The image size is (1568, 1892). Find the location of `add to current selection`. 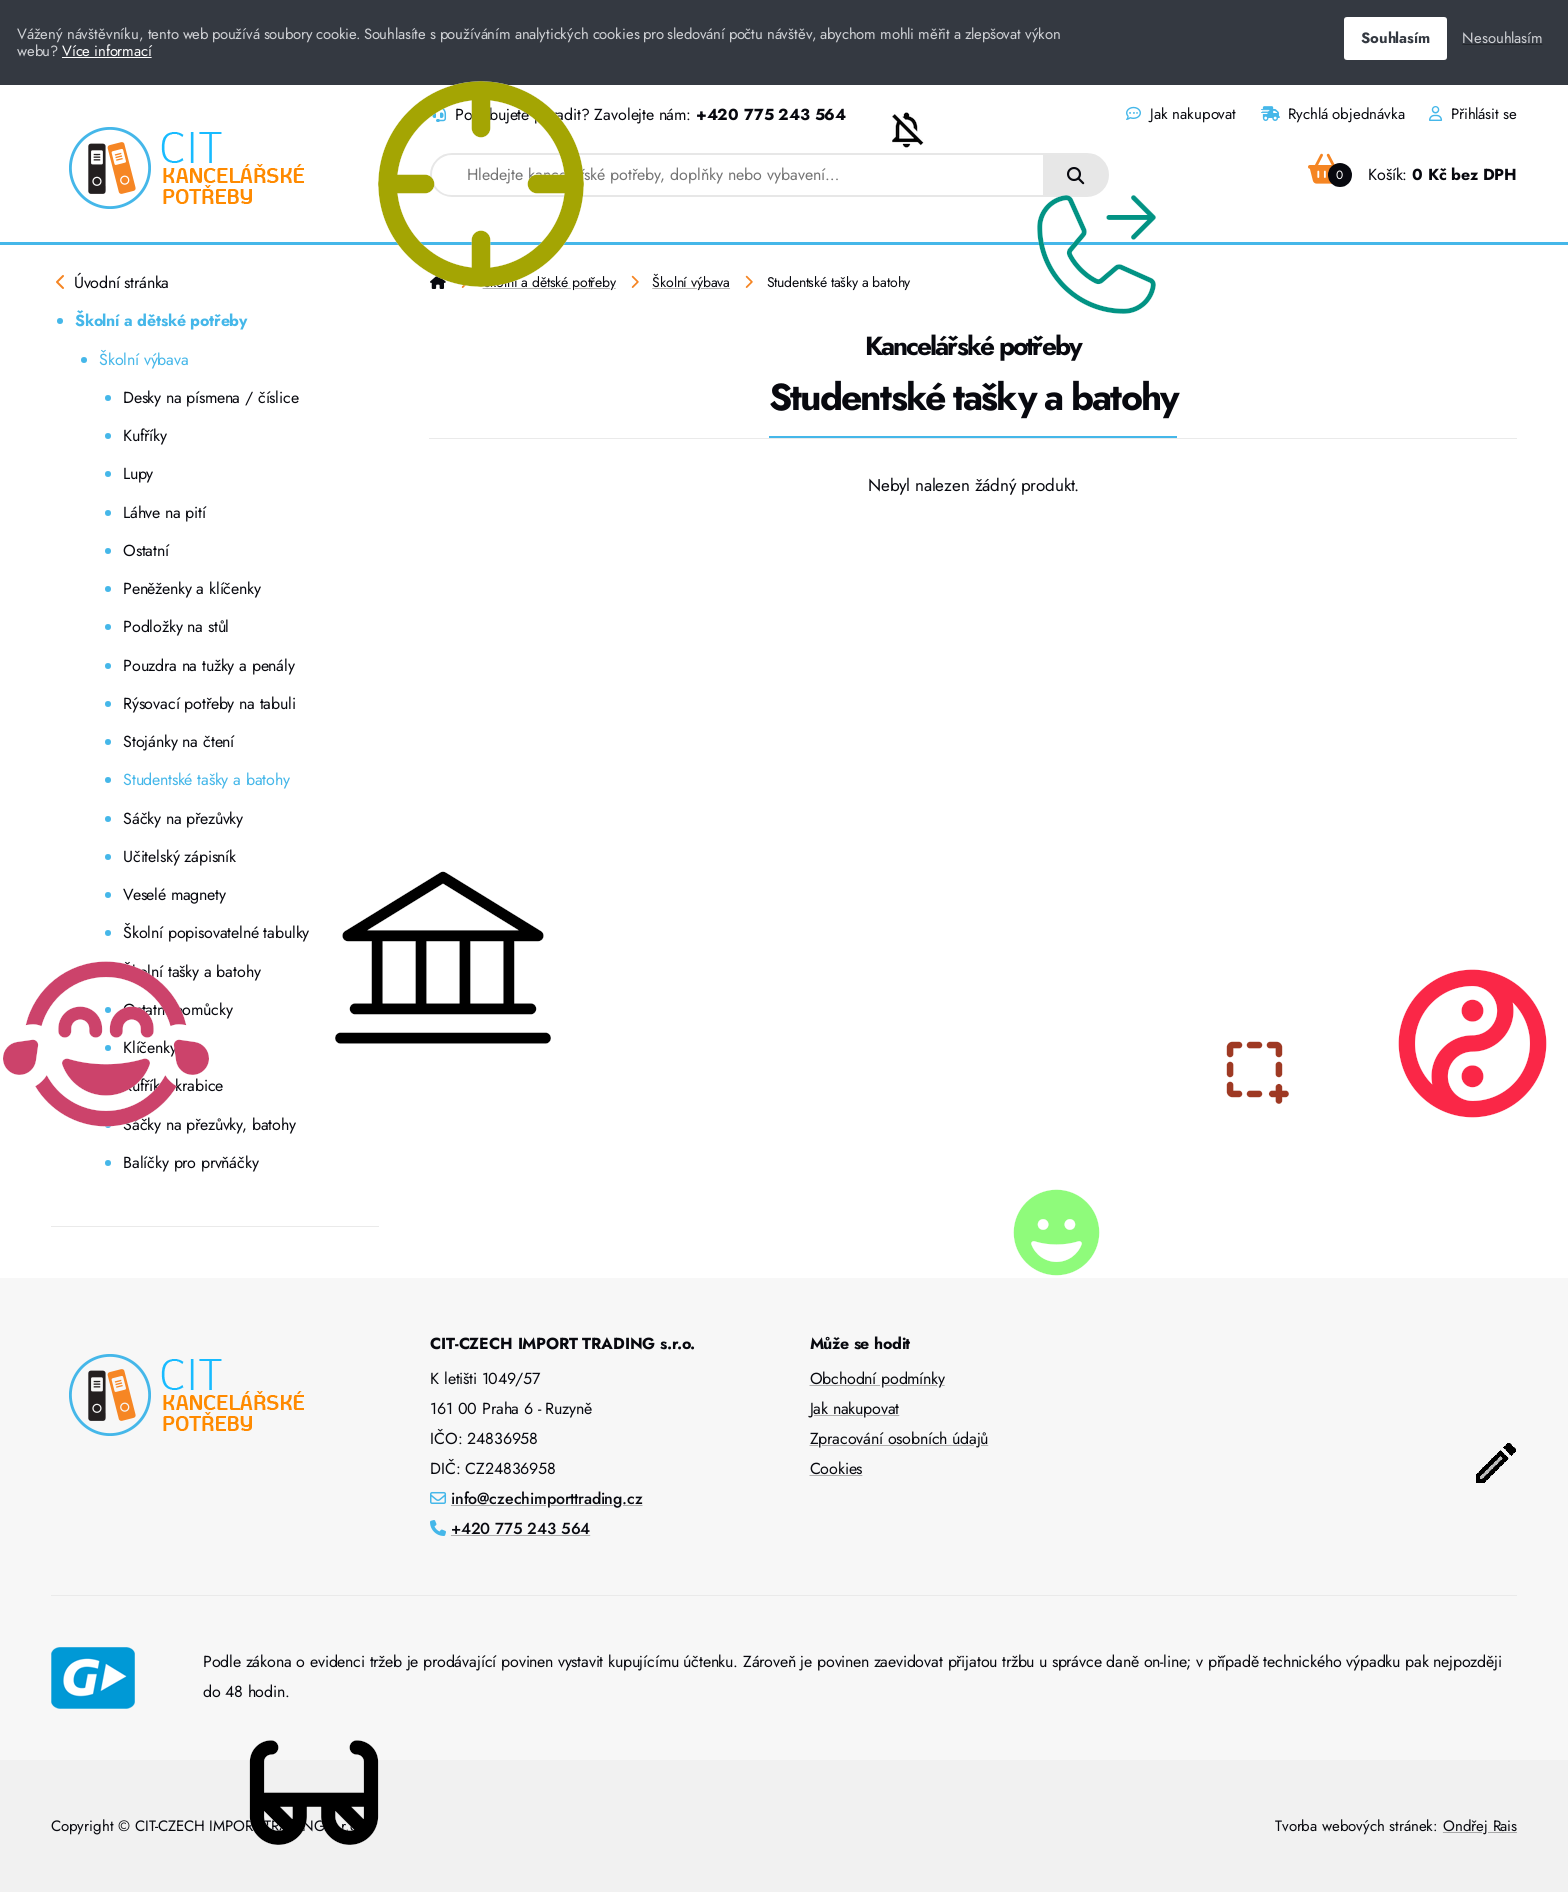

add to current selection is located at coordinates (1254, 1069).